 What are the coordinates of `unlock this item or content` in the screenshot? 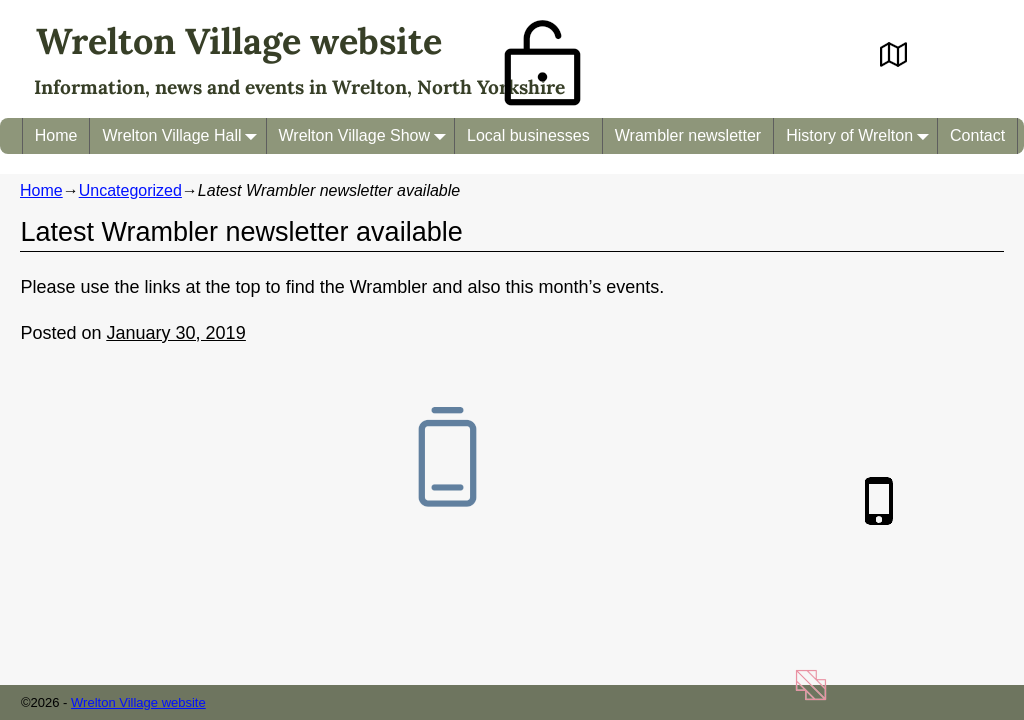 It's located at (542, 67).